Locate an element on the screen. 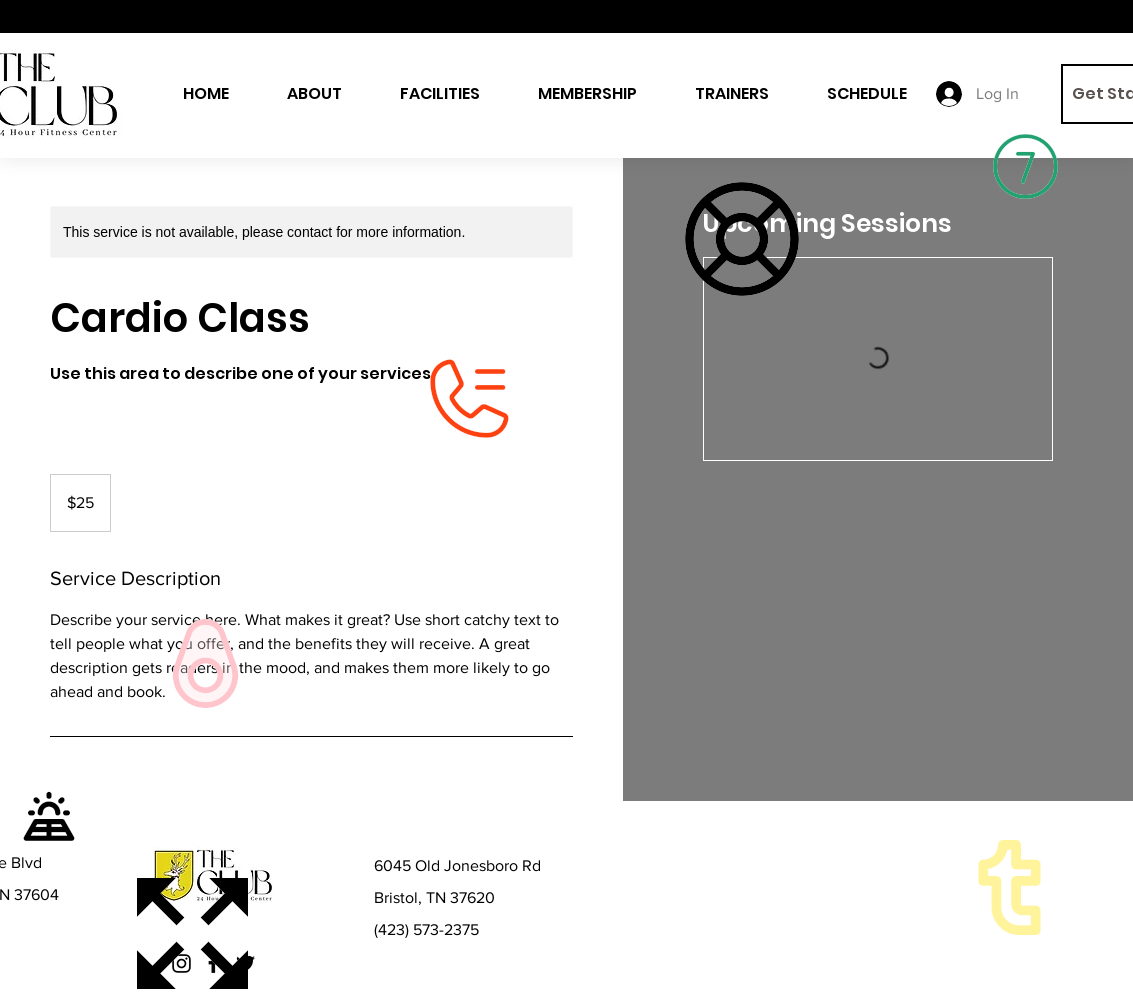 This screenshot has width=1133, height=994. access solar energy settings is located at coordinates (49, 819).